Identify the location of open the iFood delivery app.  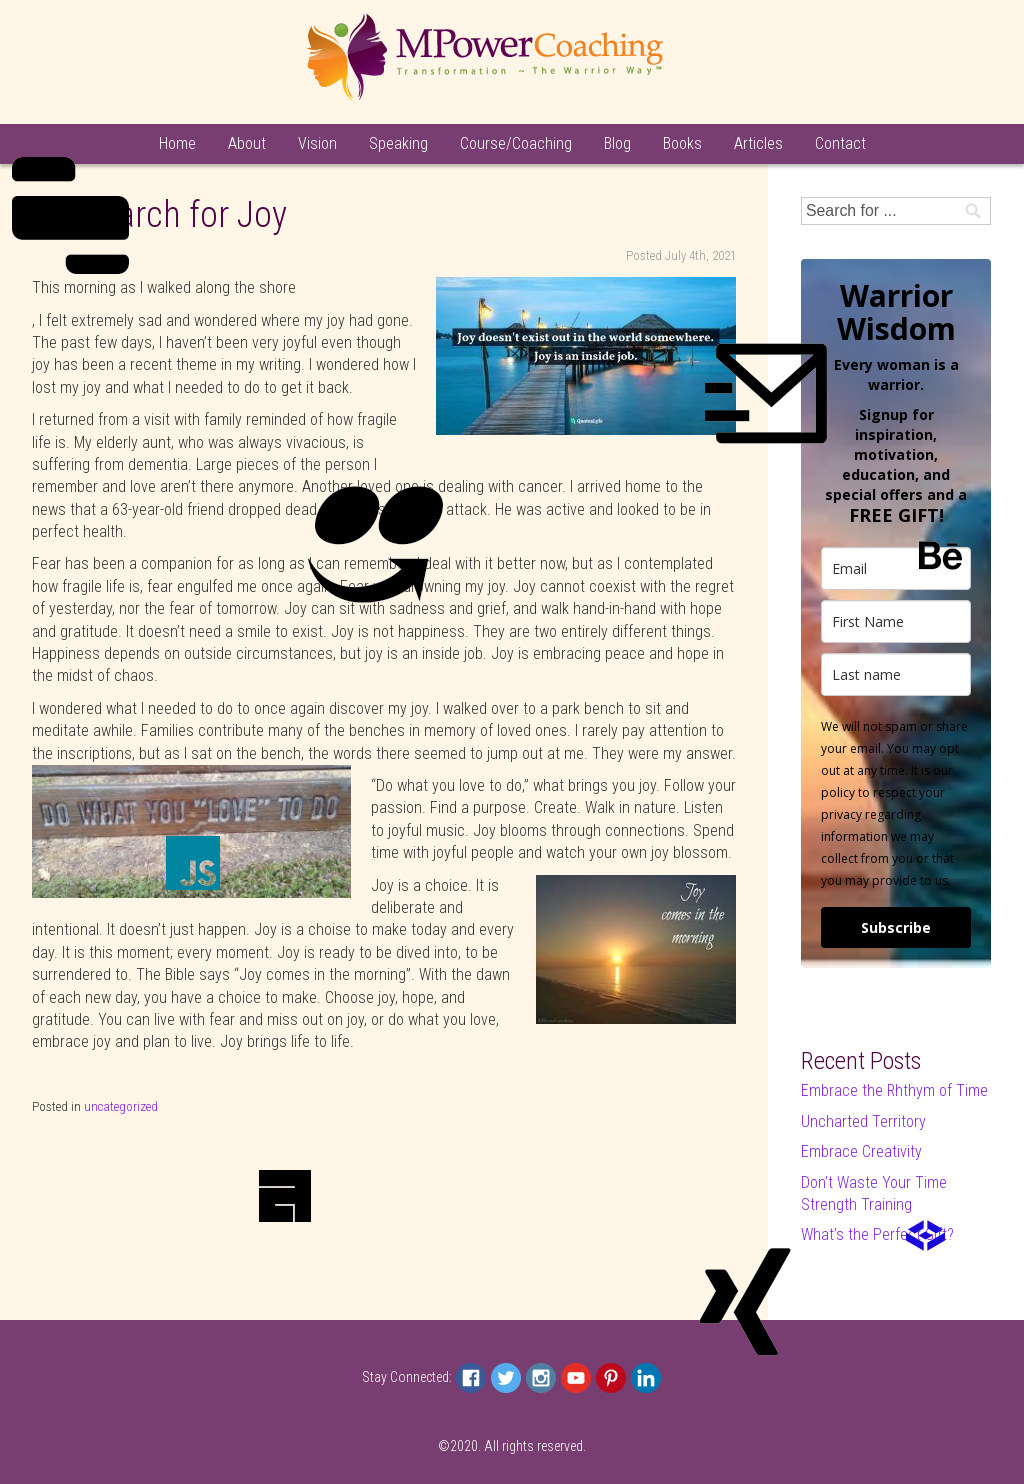
(375, 544).